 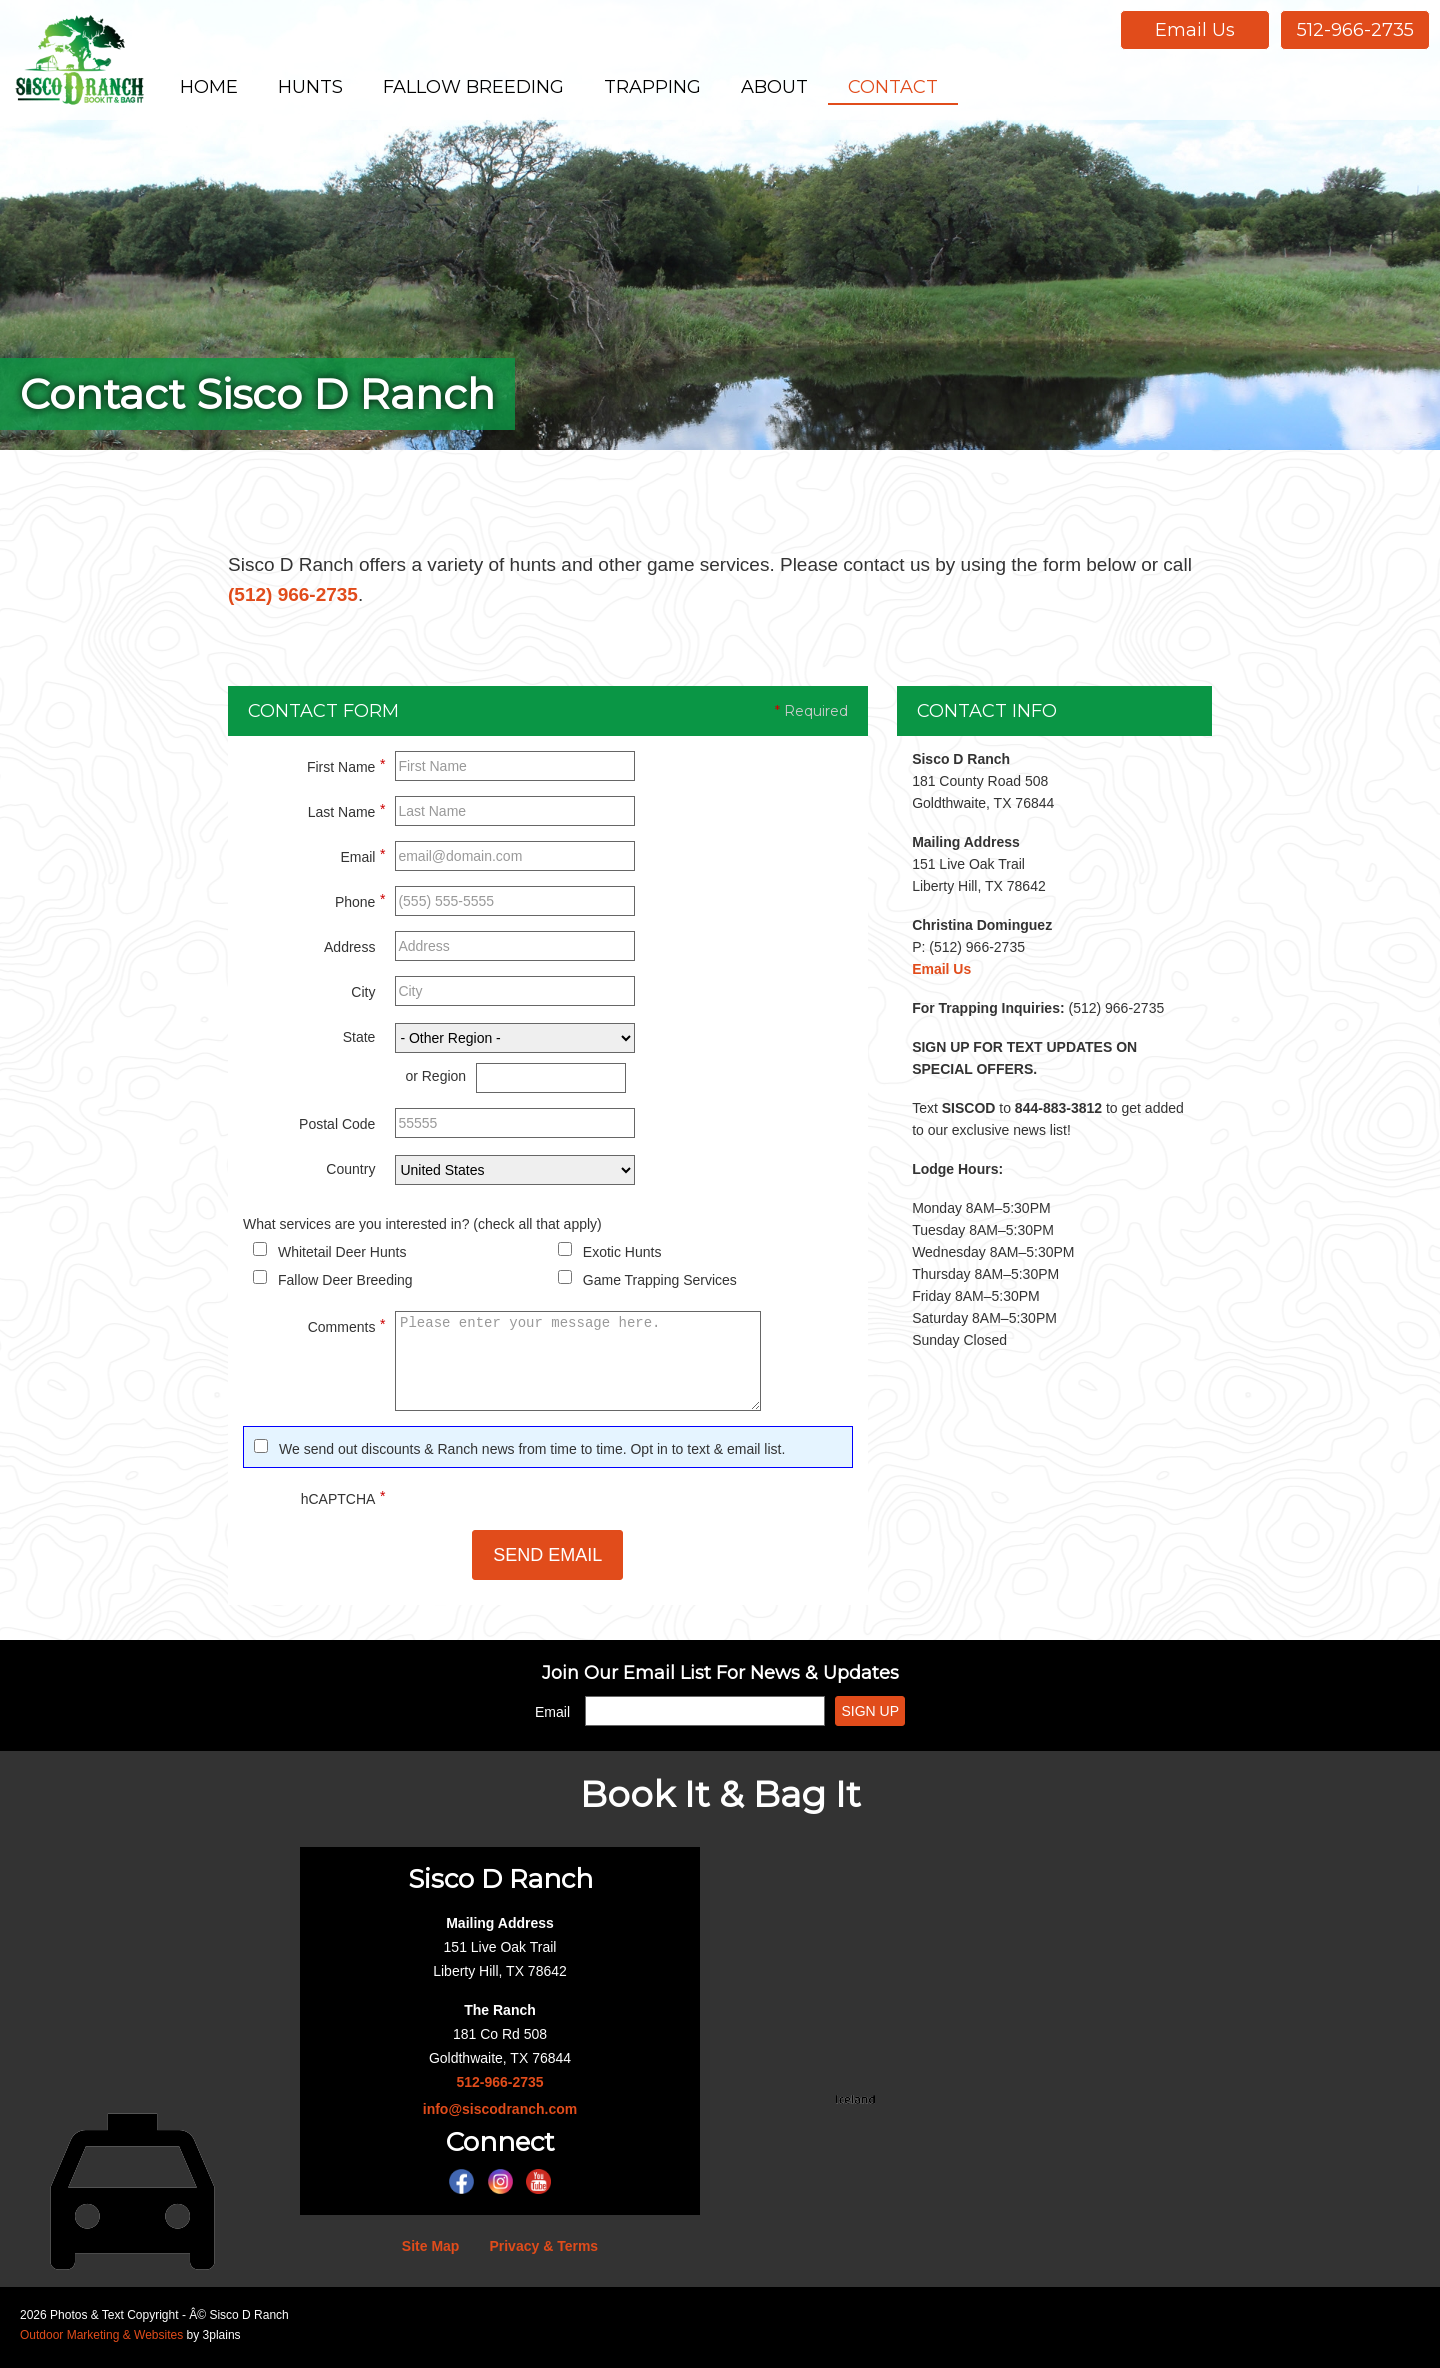 What do you see at coordinates (855, 2099) in the screenshot?
I see `Iceland grocery store brand logo` at bounding box center [855, 2099].